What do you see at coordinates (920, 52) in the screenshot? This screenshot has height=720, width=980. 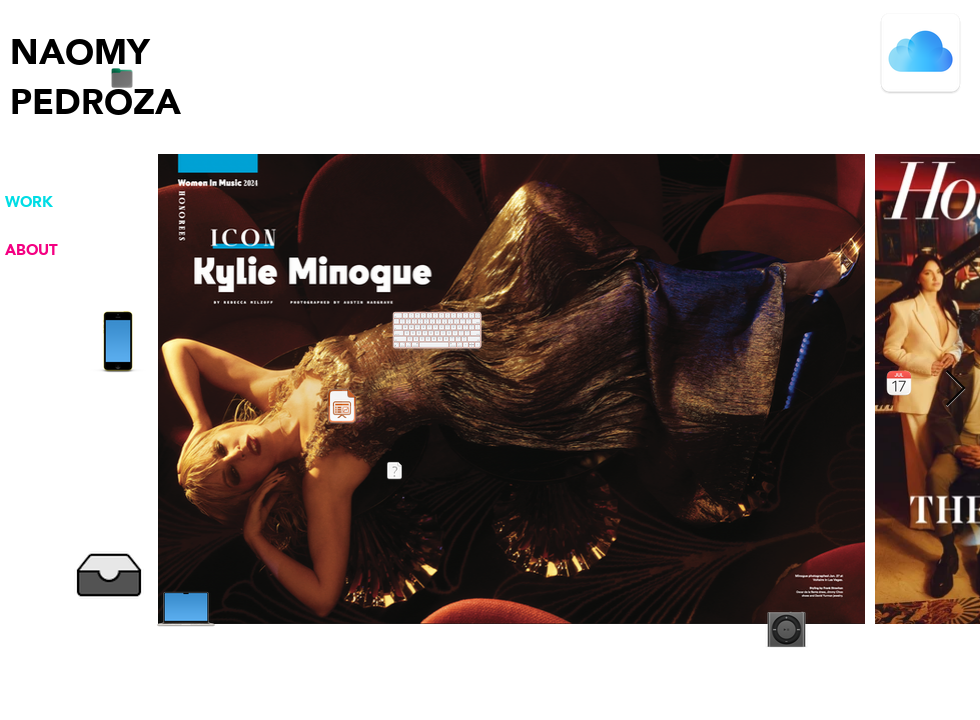 I see `open iCloud Drive to access cloud-stored files` at bounding box center [920, 52].